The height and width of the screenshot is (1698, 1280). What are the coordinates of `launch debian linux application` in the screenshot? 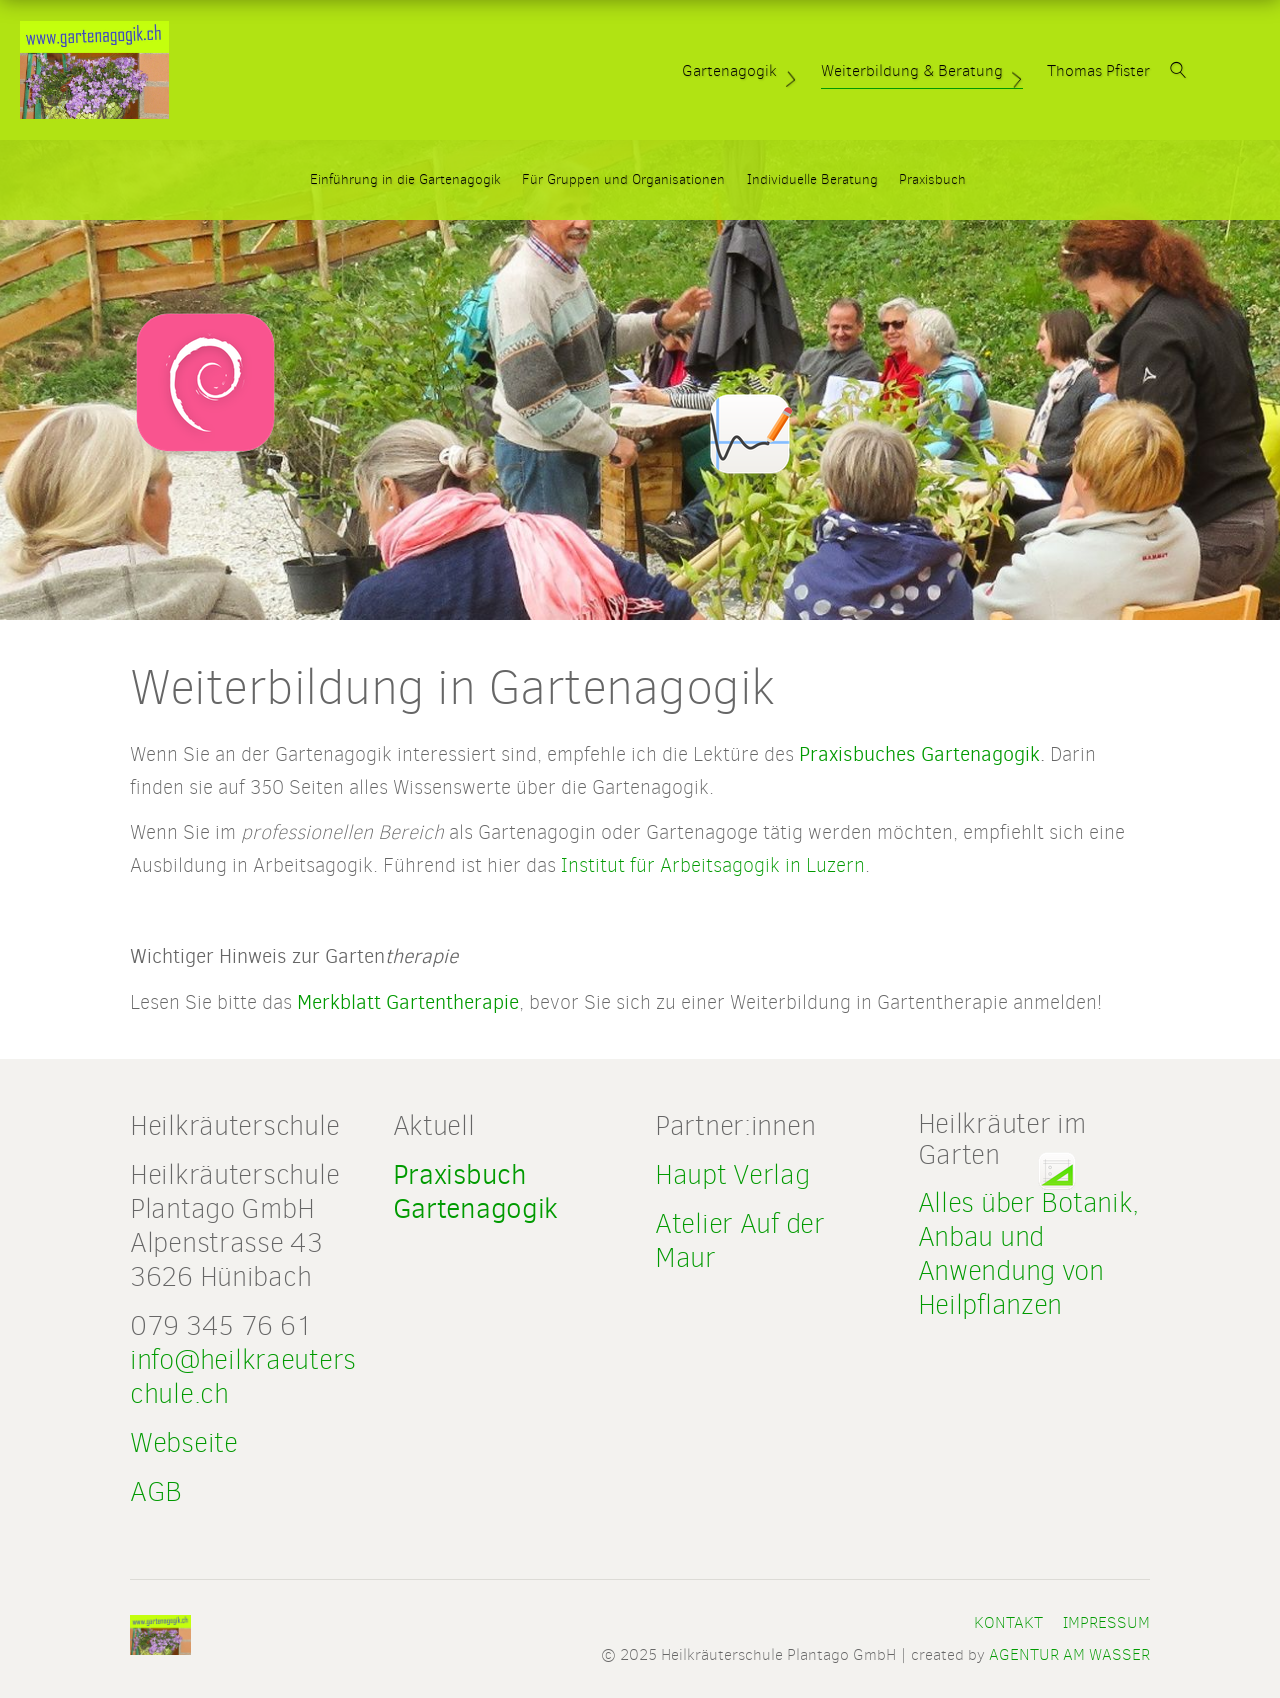 It's located at (205, 382).